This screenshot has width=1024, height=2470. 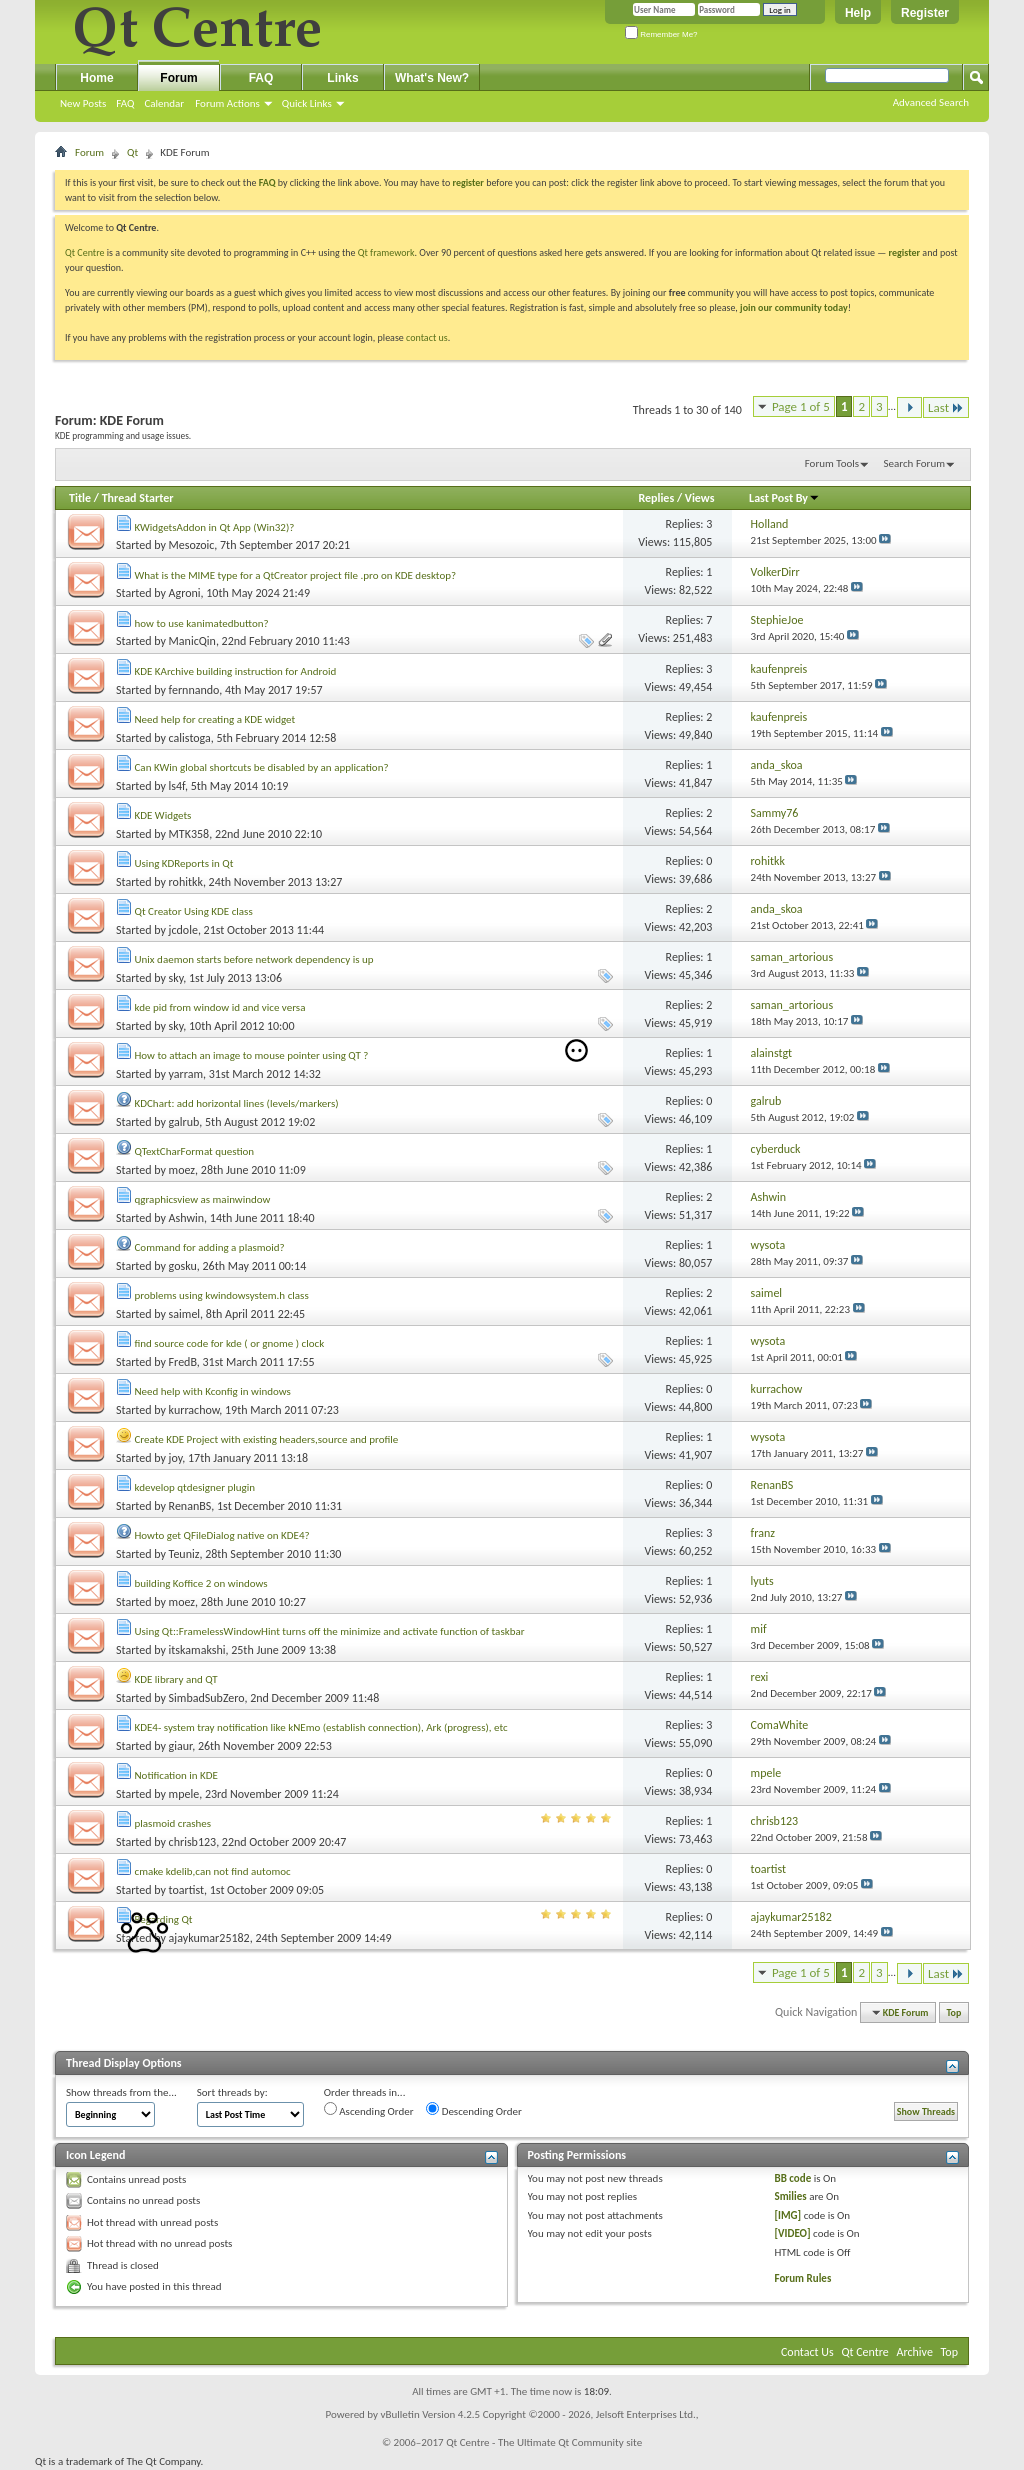 I want to click on open more options menu, so click(x=576, y=1050).